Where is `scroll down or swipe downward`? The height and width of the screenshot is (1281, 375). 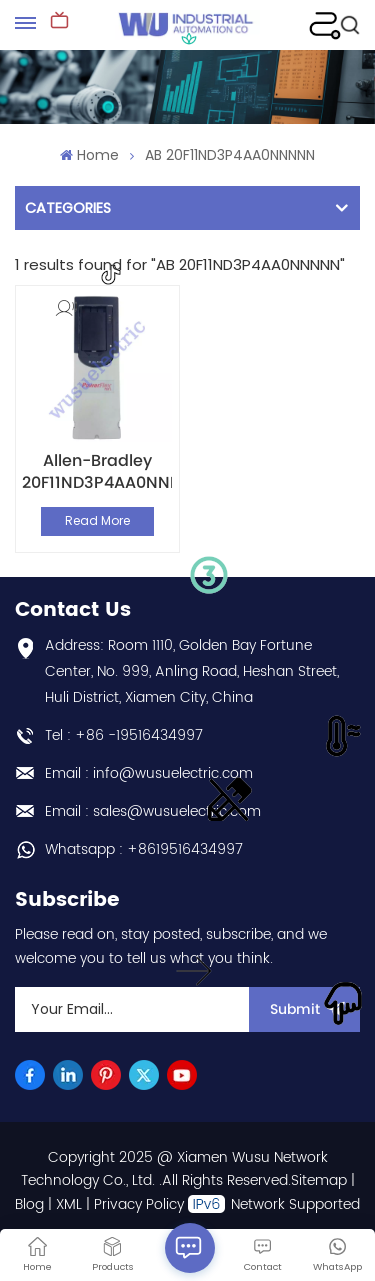
scroll down or swipe downward is located at coordinates (343, 1002).